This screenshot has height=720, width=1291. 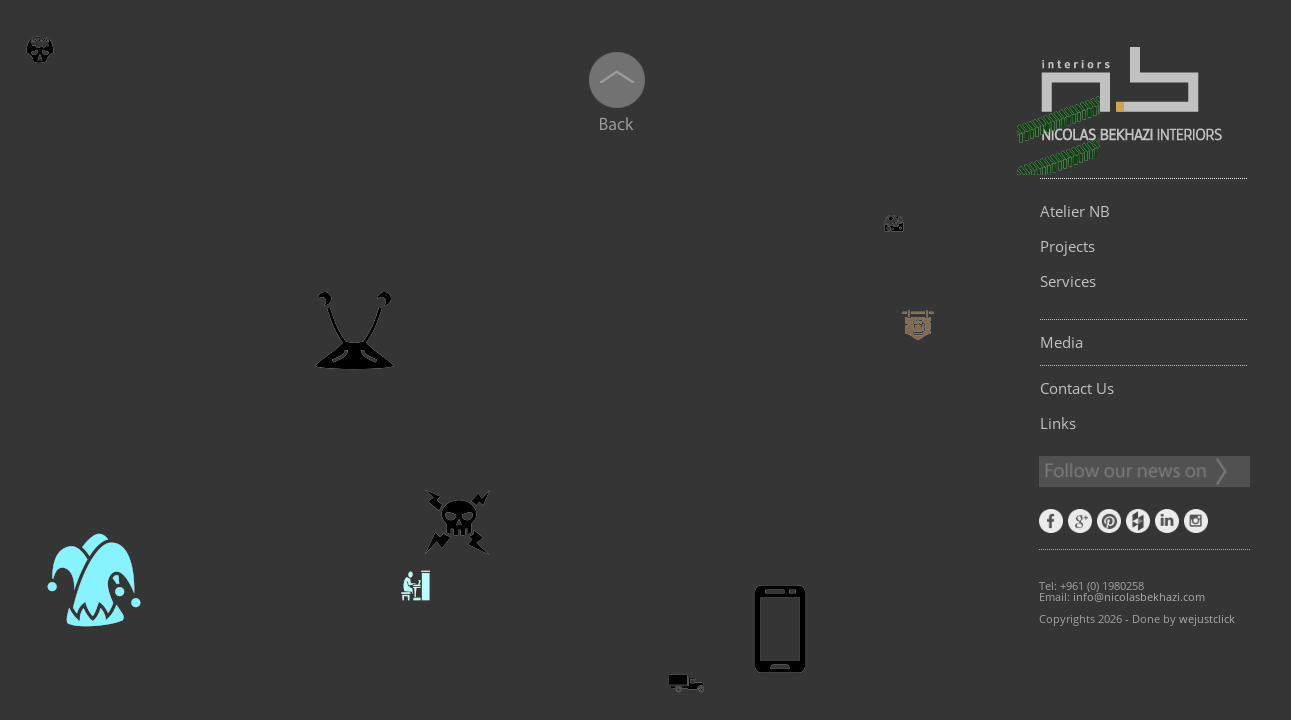 What do you see at coordinates (40, 50) in the screenshot?
I see `indicates player death or game over state` at bounding box center [40, 50].